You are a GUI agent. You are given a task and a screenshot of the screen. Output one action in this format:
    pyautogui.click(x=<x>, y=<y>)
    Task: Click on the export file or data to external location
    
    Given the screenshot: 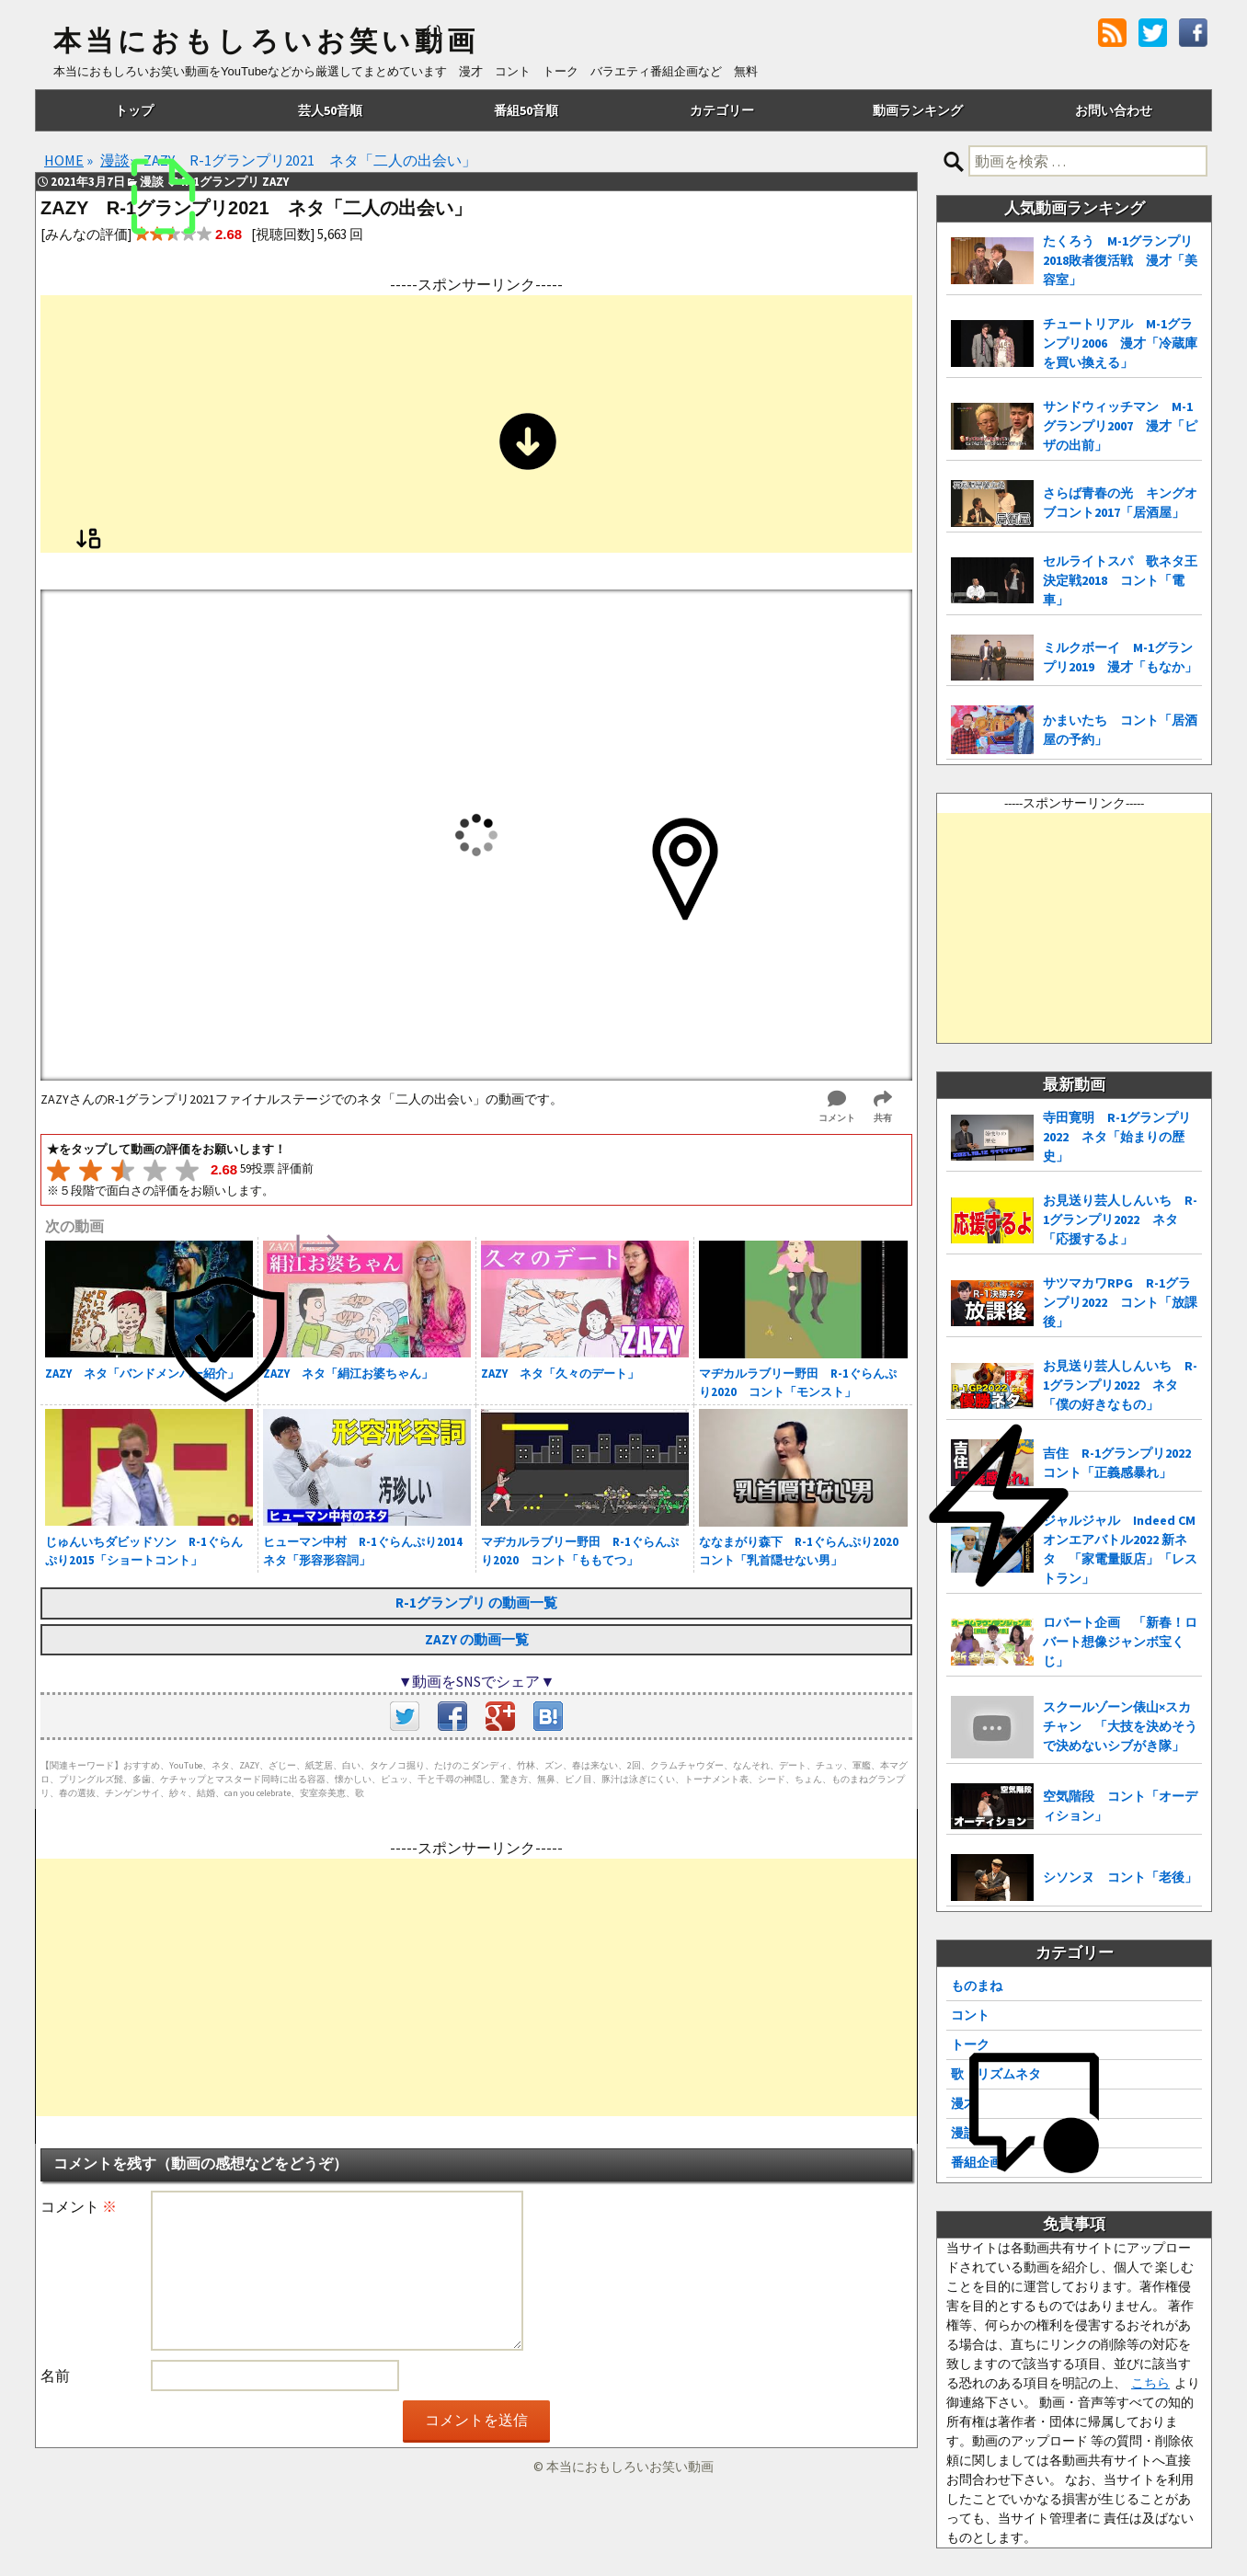 What is the action you would take?
    pyautogui.click(x=318, y=1247)
    